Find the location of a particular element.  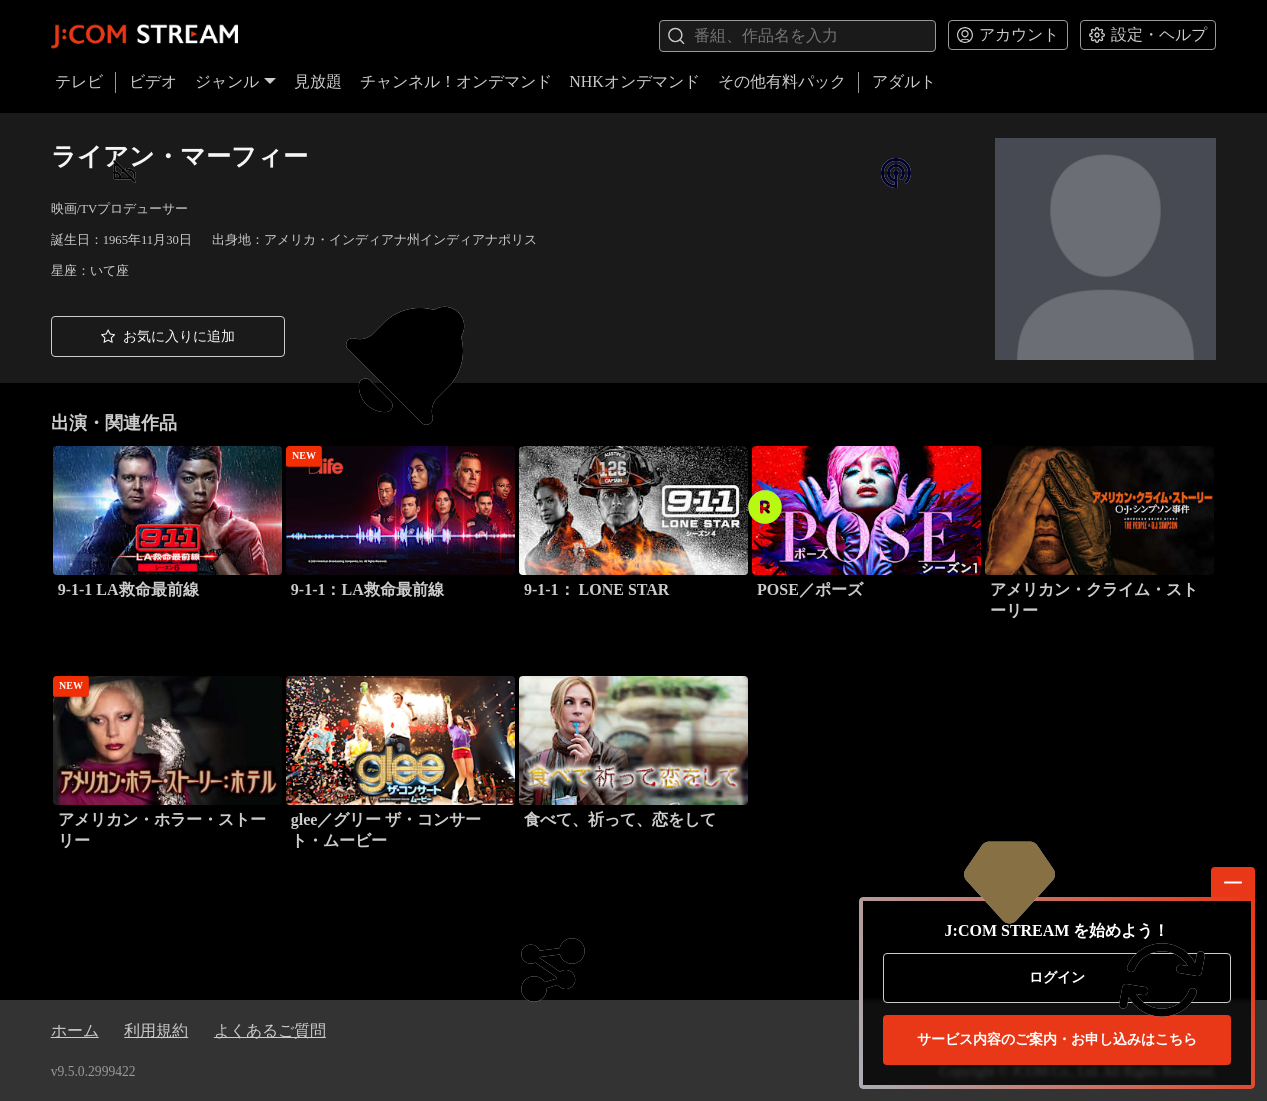

remove footwear required is located at coordinates (124, 171).